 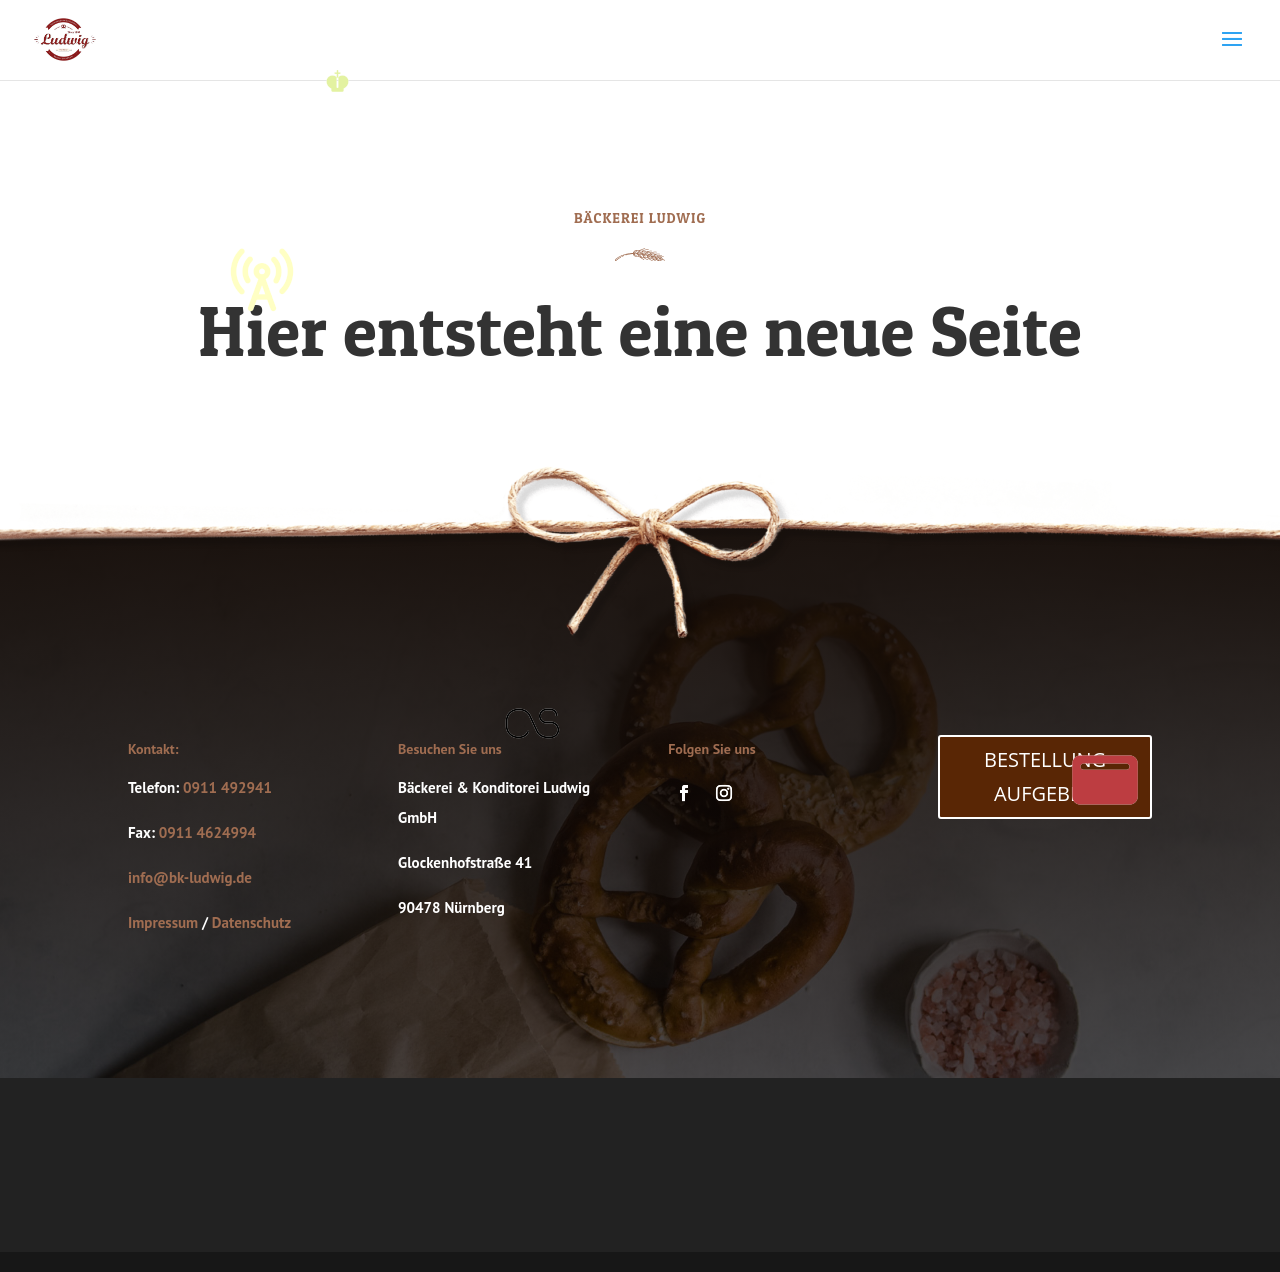 What do you see at coordinates (1105, 780) in the screenshot?
I see `maximize the current window to full screen` at bounding box center [1105, 780].